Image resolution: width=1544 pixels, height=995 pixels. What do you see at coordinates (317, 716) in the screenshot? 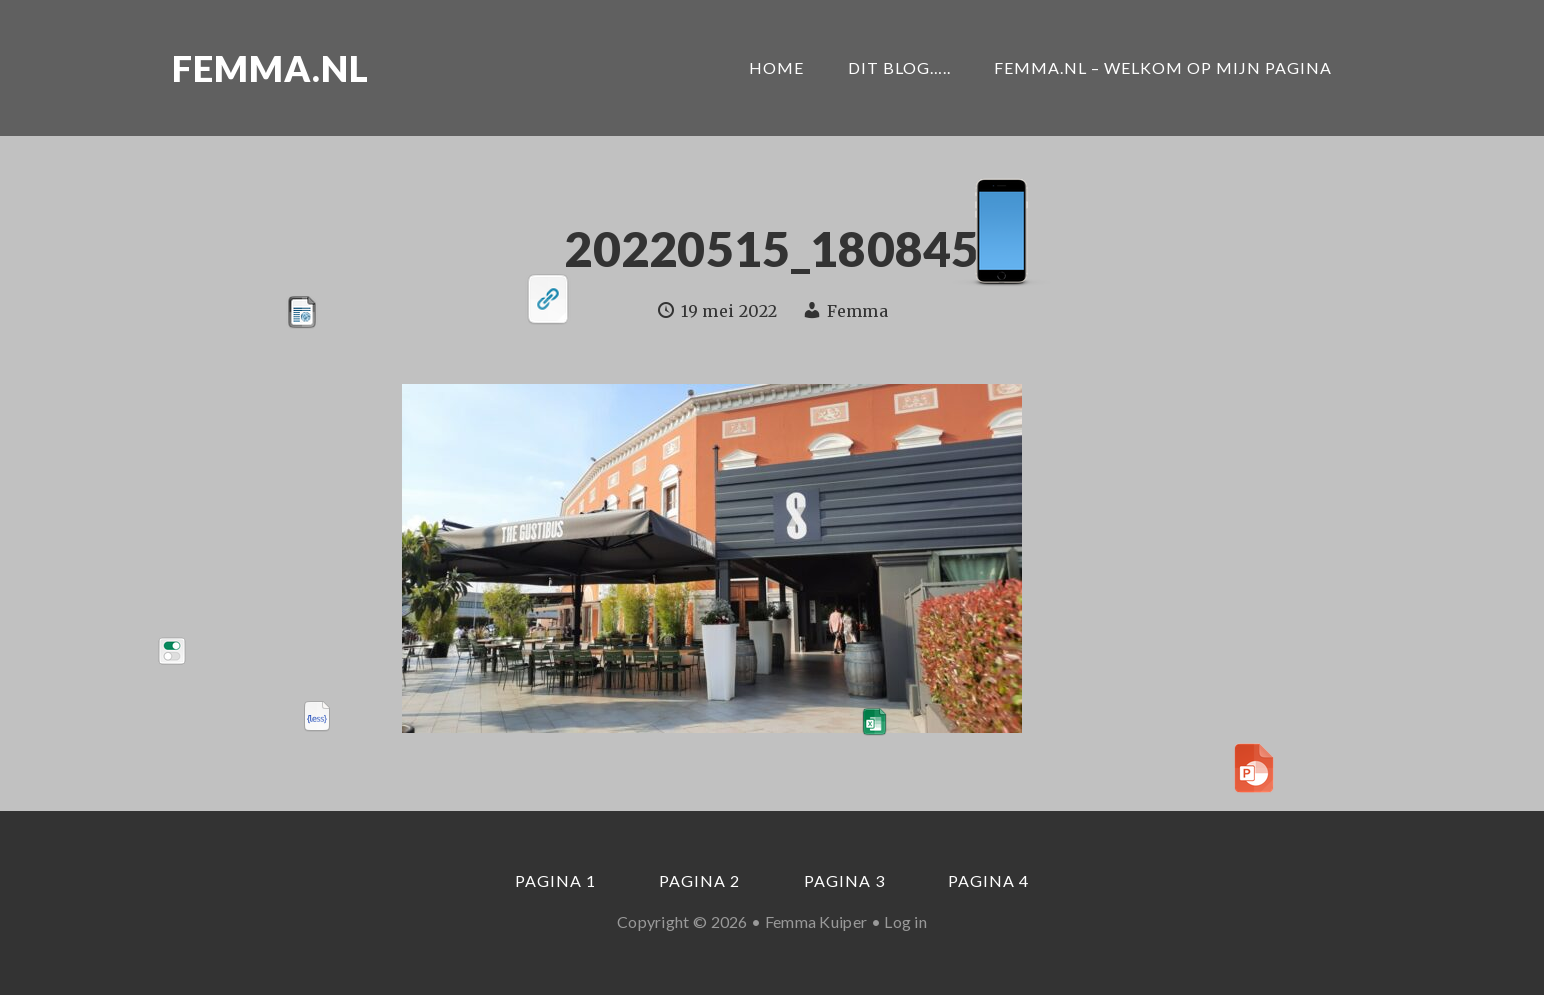
I see `a LESS stylesheet file` at bounding box center [317, 716].